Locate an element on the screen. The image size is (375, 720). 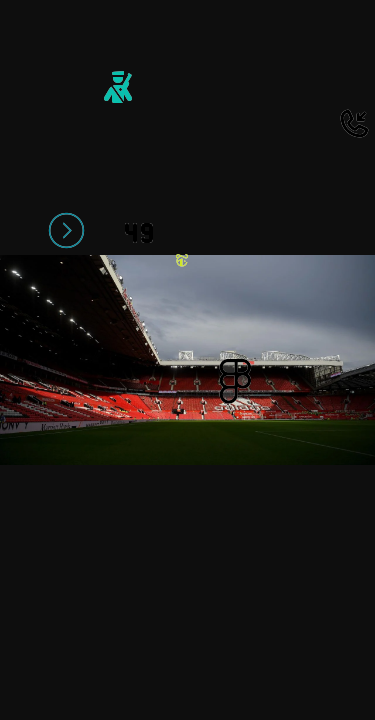
open the New York Times app is located at coordinates (182, 260).